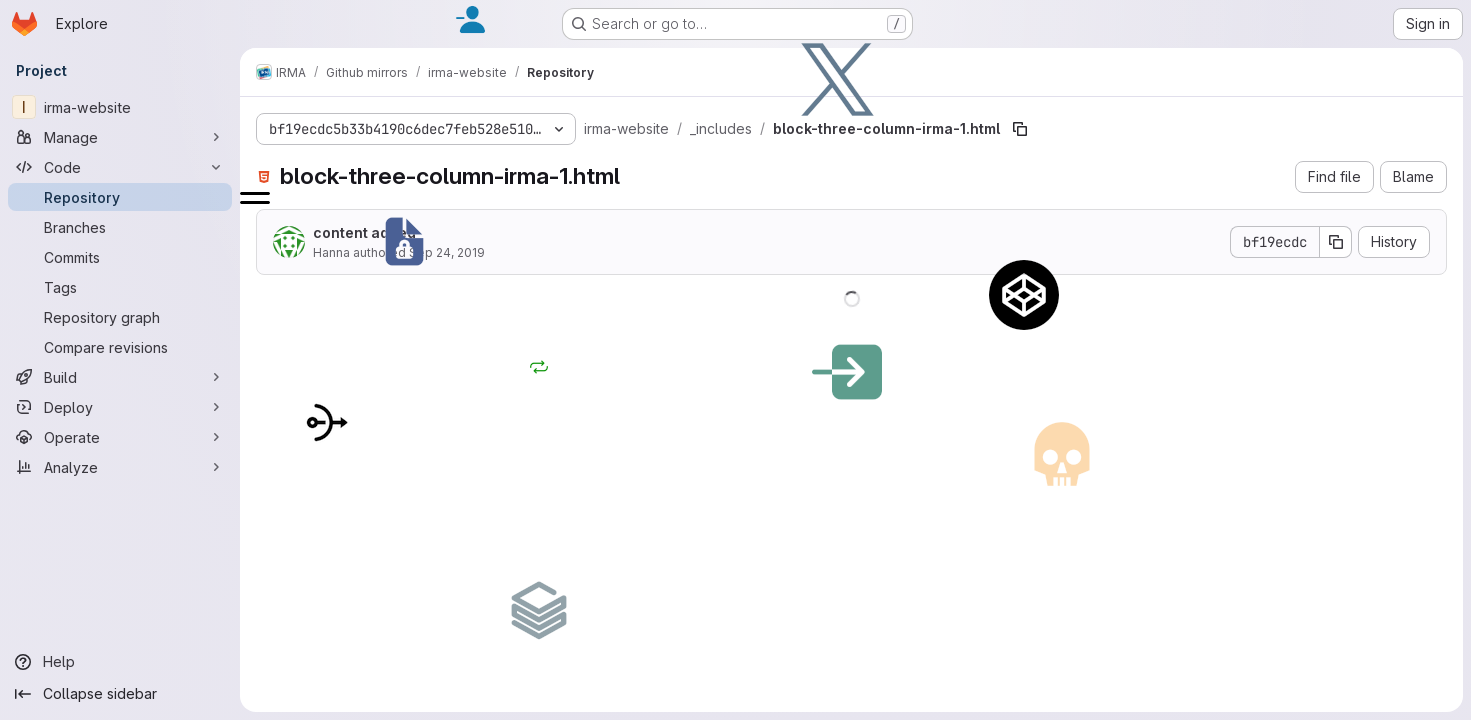  What do you see at coordinates (255, 198) in the screenshot?
I see `reorder or rearrange items in a list` at bounding box center [255, 198].